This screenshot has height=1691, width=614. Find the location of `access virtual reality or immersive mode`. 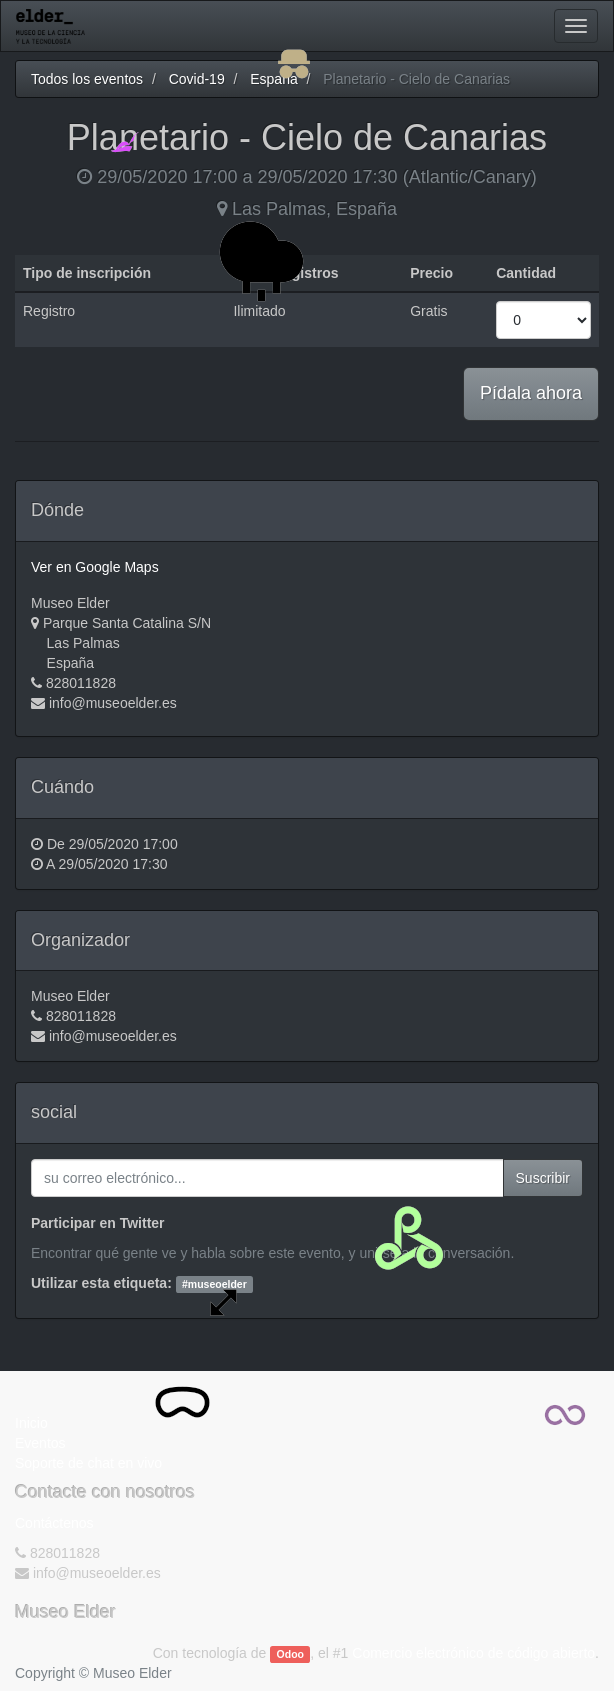

access virtual reality or immersive mode is located at coordinates (182, 1401).